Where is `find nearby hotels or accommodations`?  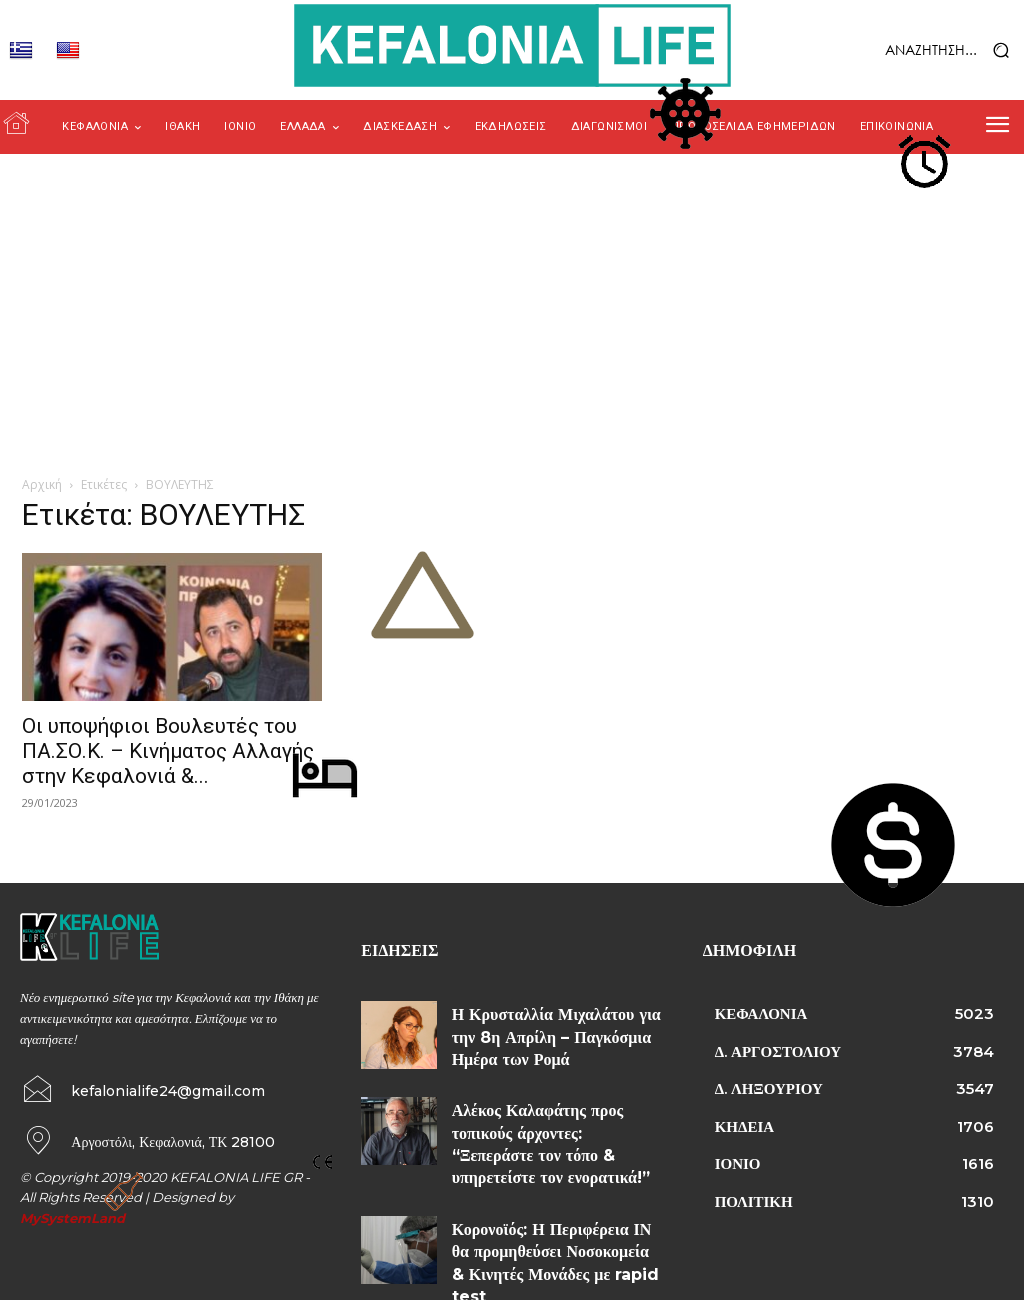
find nearby hotels or accommodations is located at coordinates (325, 774).